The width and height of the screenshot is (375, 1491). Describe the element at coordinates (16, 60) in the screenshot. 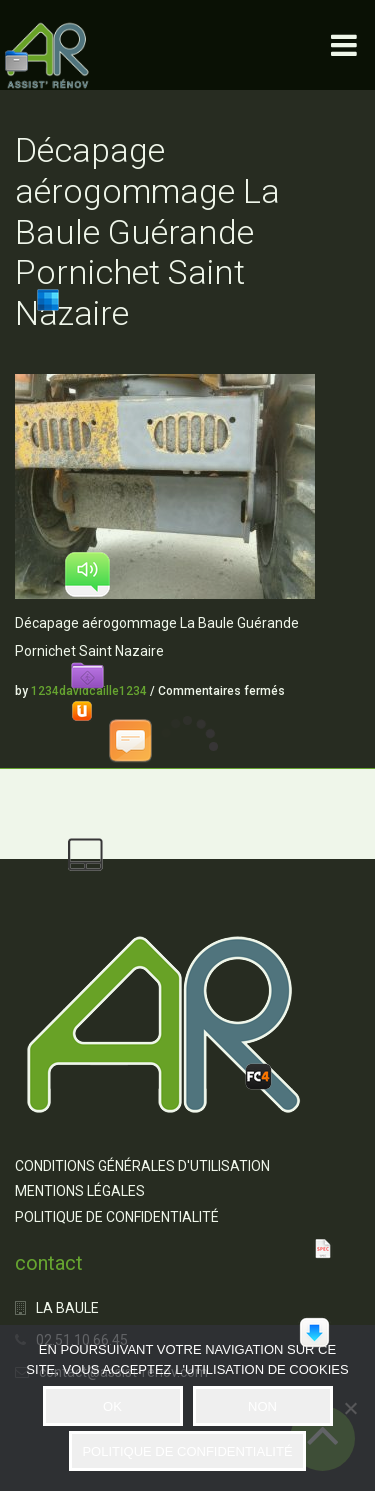

I see `open the file manager` at that location.